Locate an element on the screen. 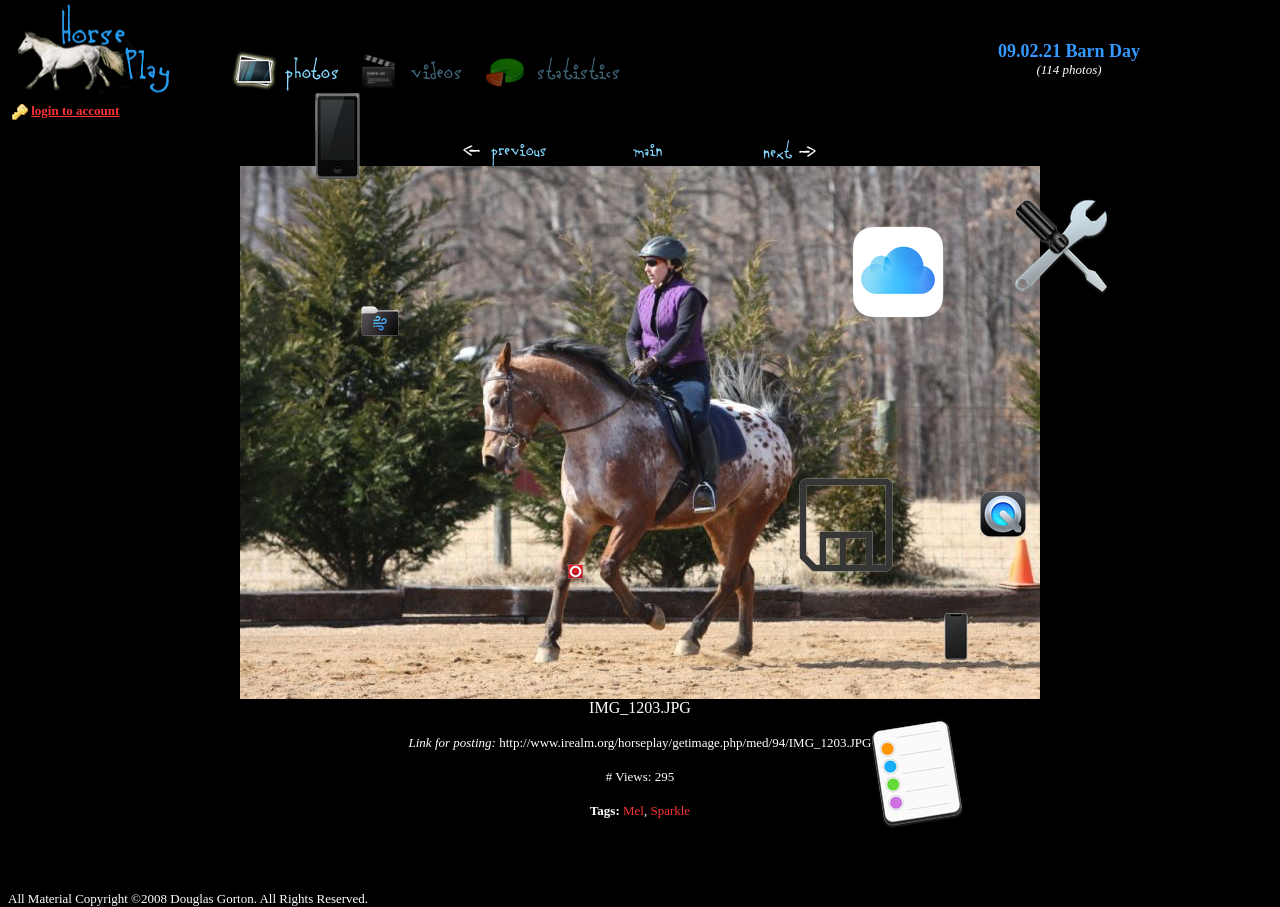 The width and height of the screenshot is (1280, 907). open windicss project folder is located at coordinates (380, 322).